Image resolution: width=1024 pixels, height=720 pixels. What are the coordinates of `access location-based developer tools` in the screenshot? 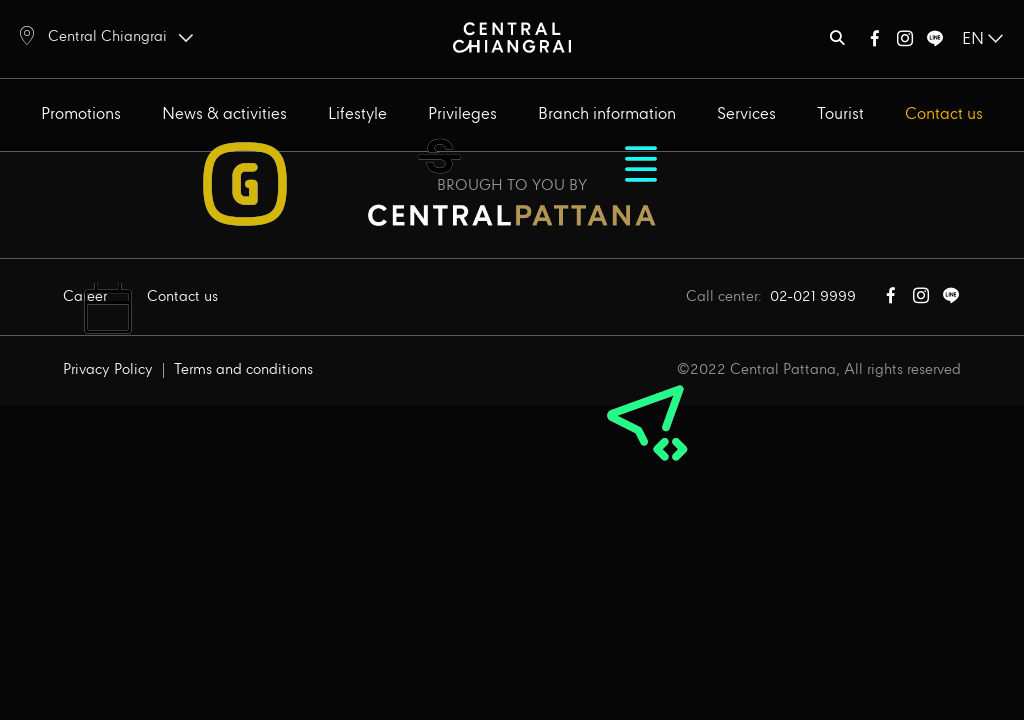 It's located at (646, 423).